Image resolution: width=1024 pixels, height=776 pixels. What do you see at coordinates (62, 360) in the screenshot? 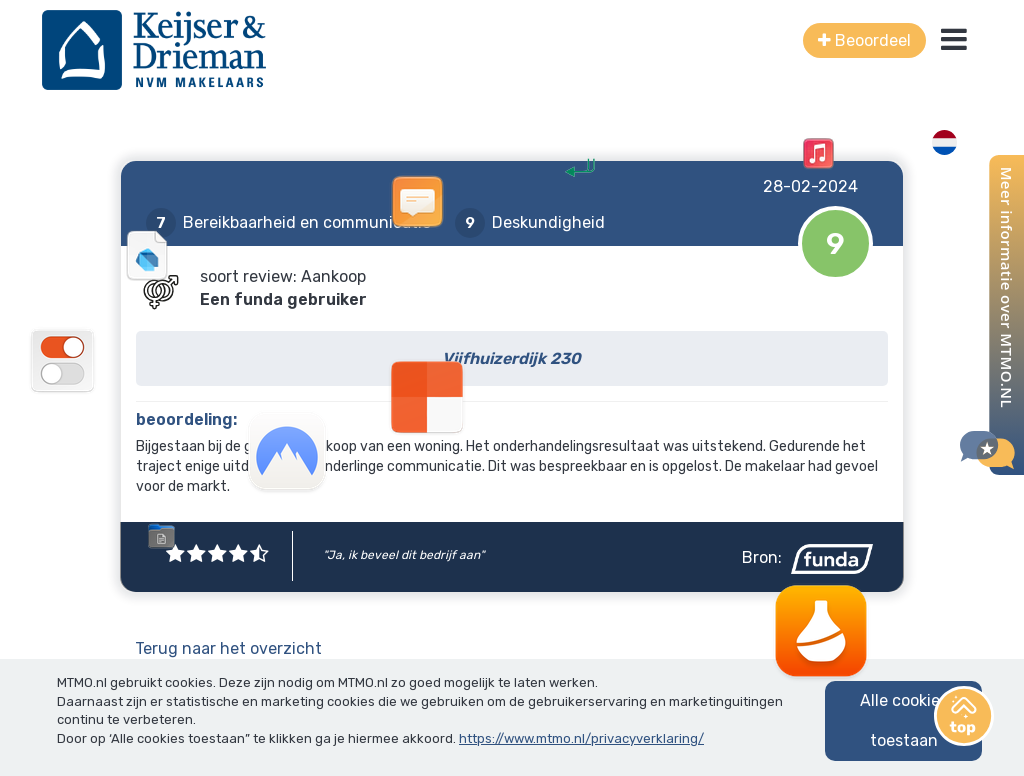
I see `access desktop preferences and settings` at bounding box center [62, 360].